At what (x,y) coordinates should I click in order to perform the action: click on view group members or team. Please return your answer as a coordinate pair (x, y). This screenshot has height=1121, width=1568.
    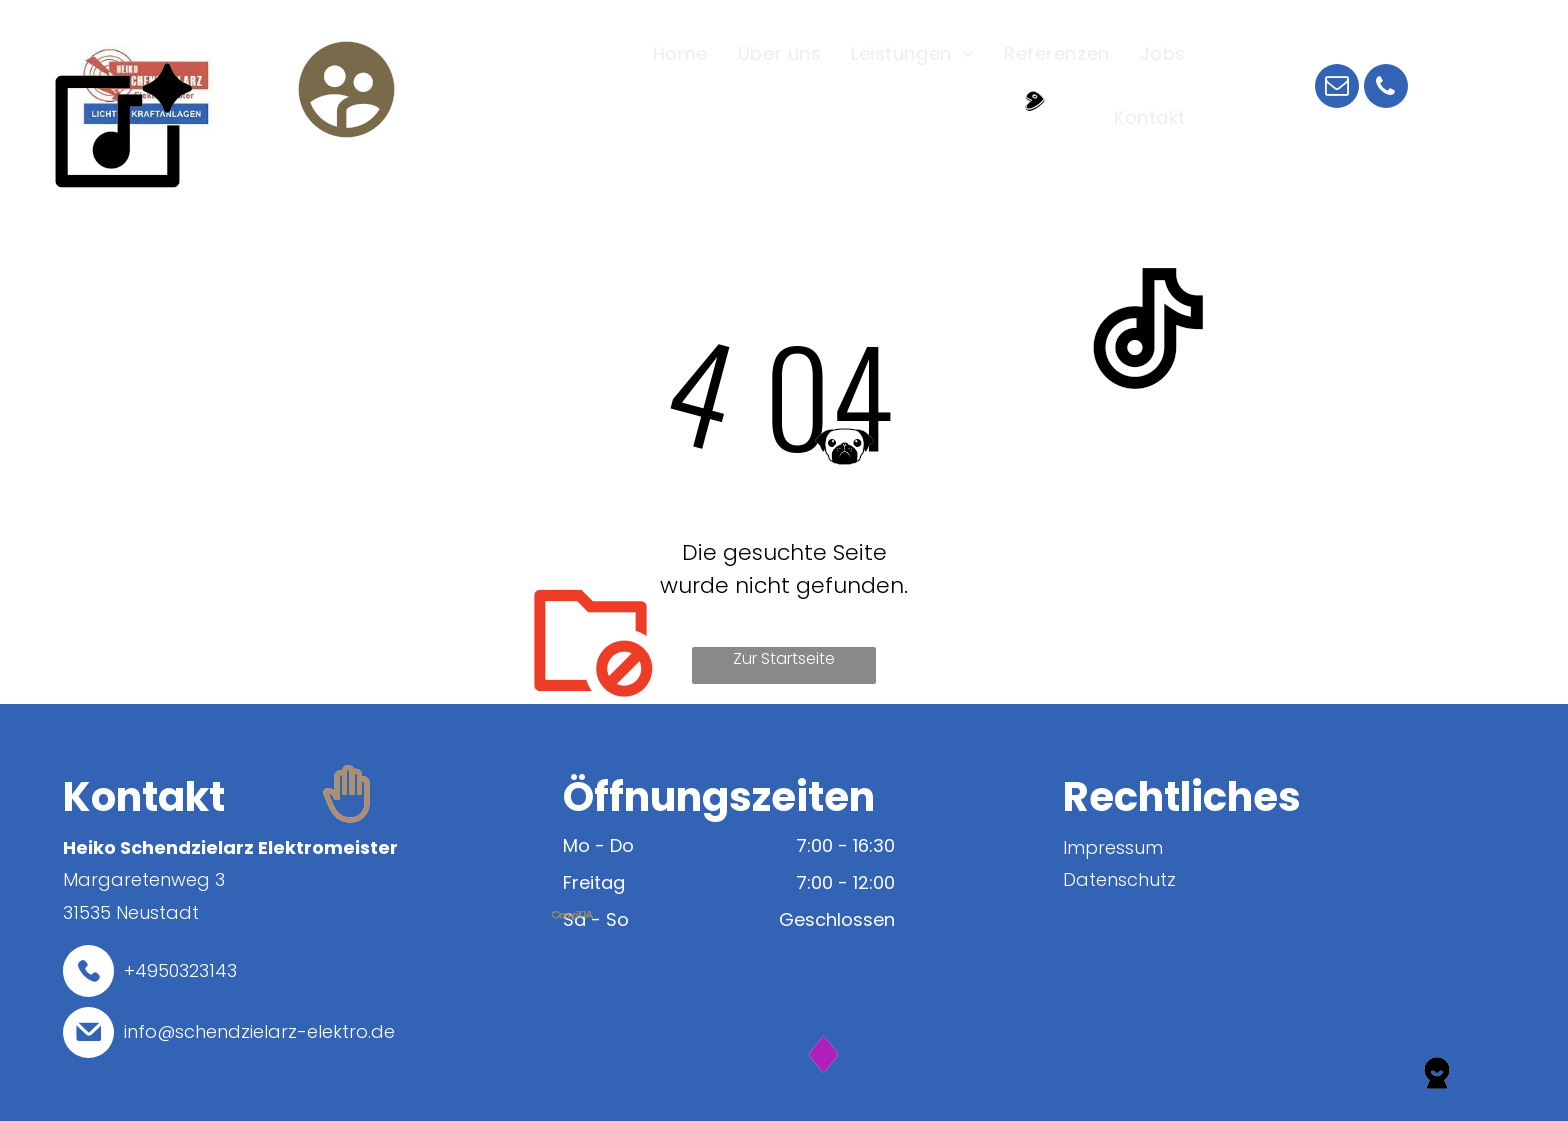
    Looking at the image, I should click on (346, 89).